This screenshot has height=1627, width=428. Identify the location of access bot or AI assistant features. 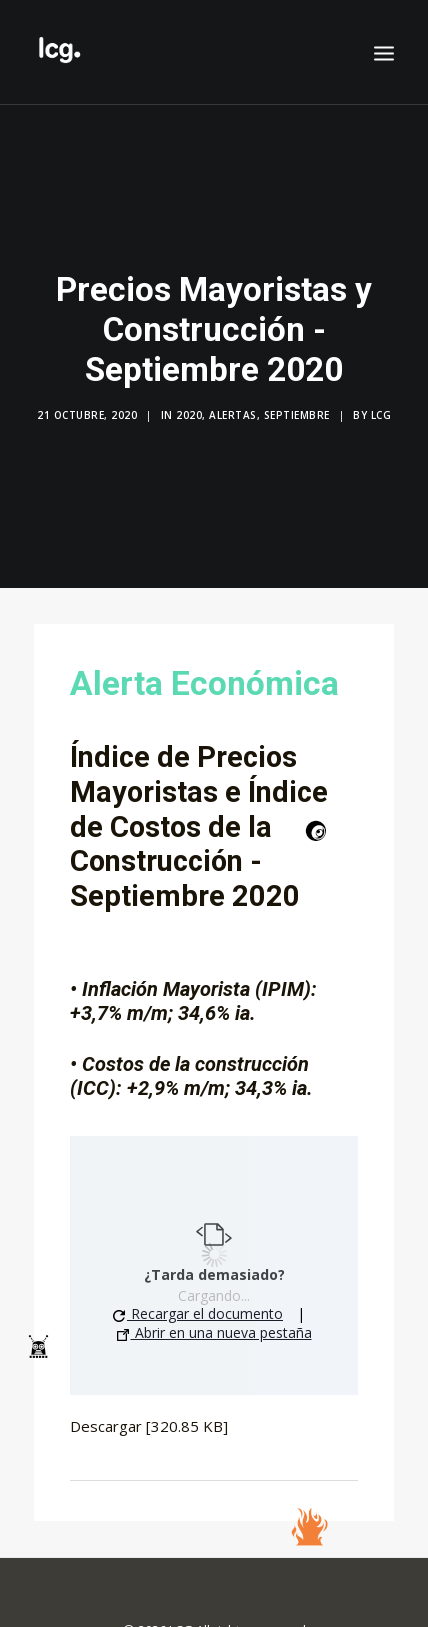
(38, 1346).